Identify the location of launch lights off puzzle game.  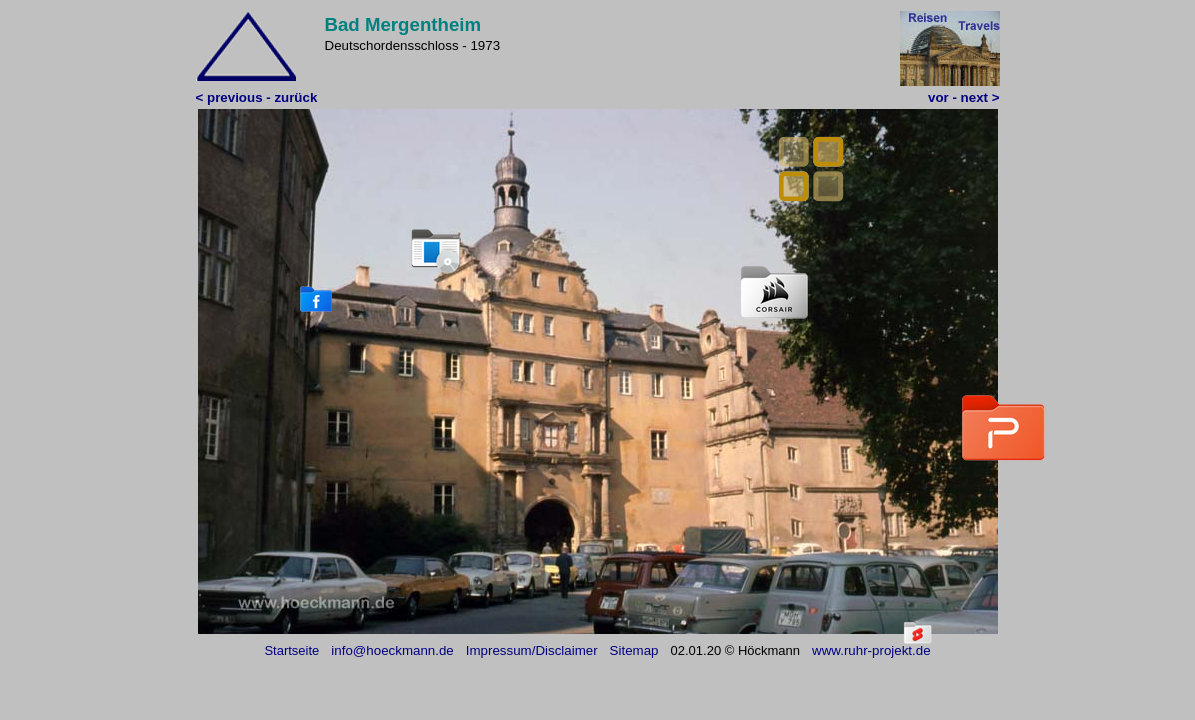
(813, 171).